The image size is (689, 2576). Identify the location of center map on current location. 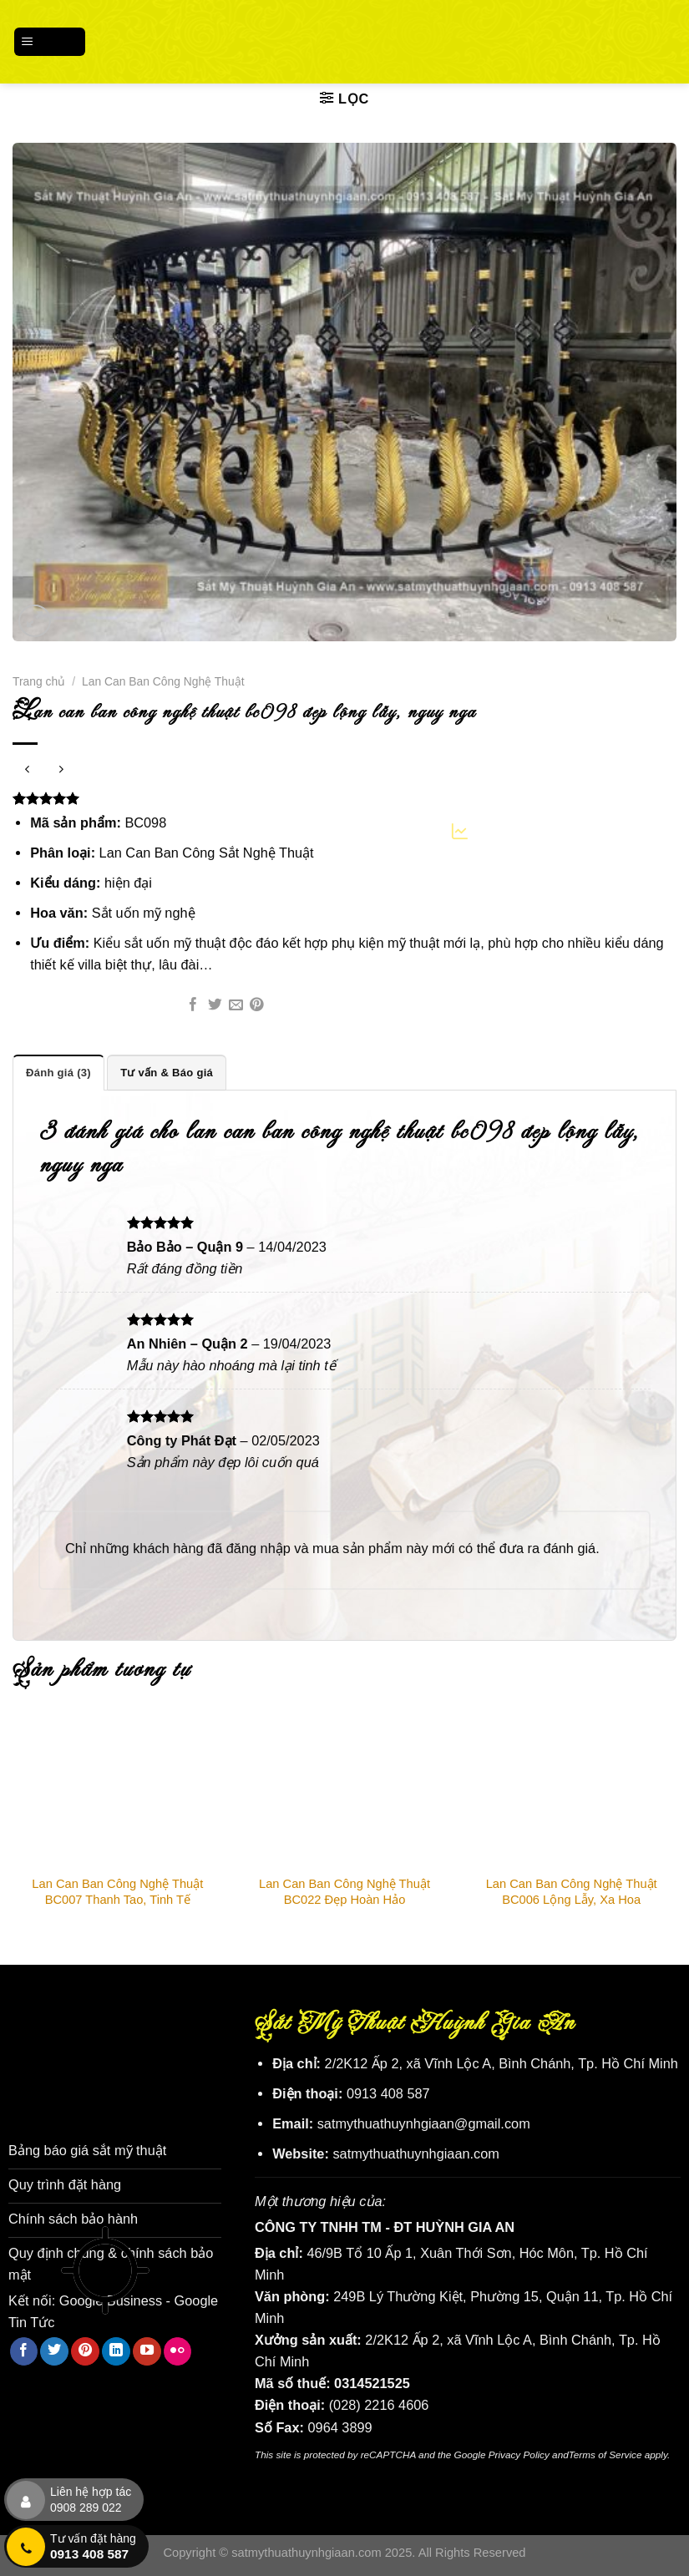
(105, 2270).